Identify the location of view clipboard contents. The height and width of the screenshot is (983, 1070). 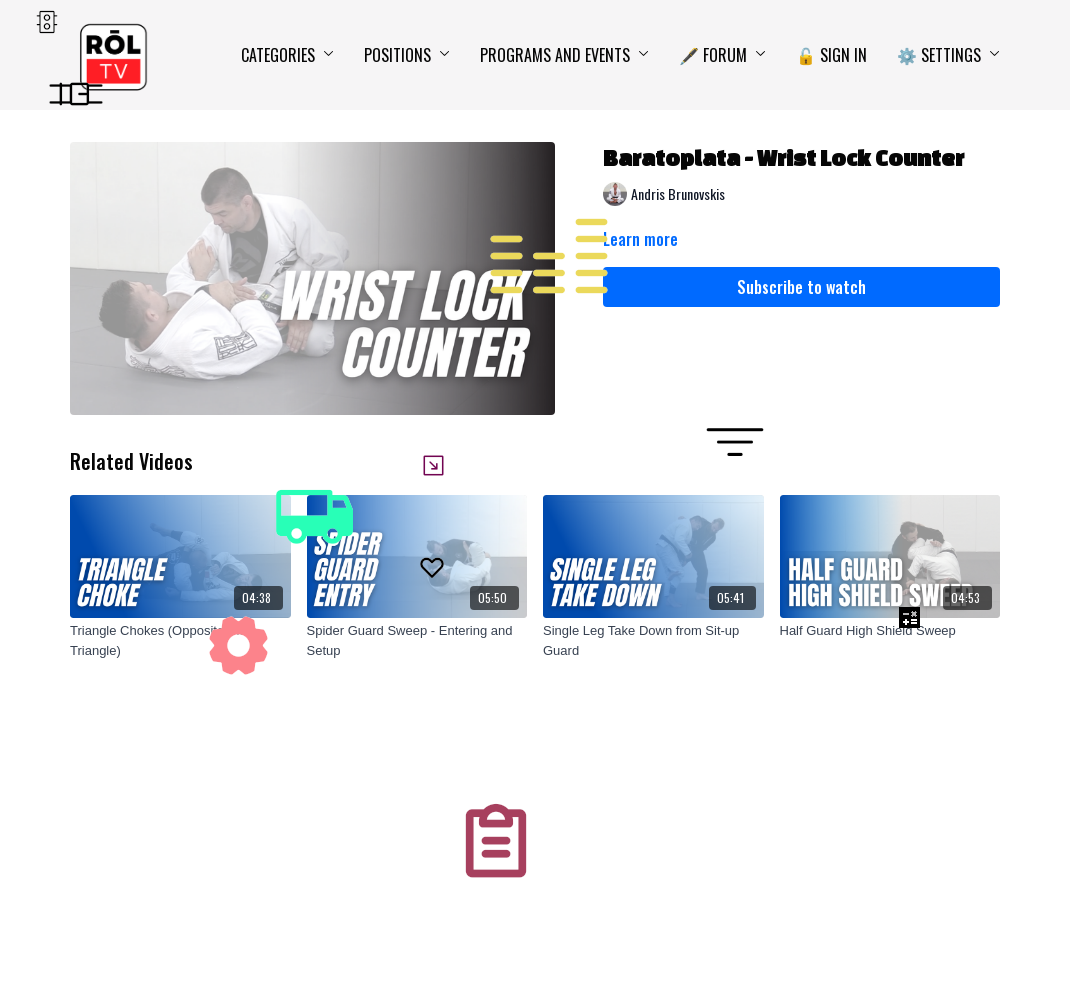
(496, 842).